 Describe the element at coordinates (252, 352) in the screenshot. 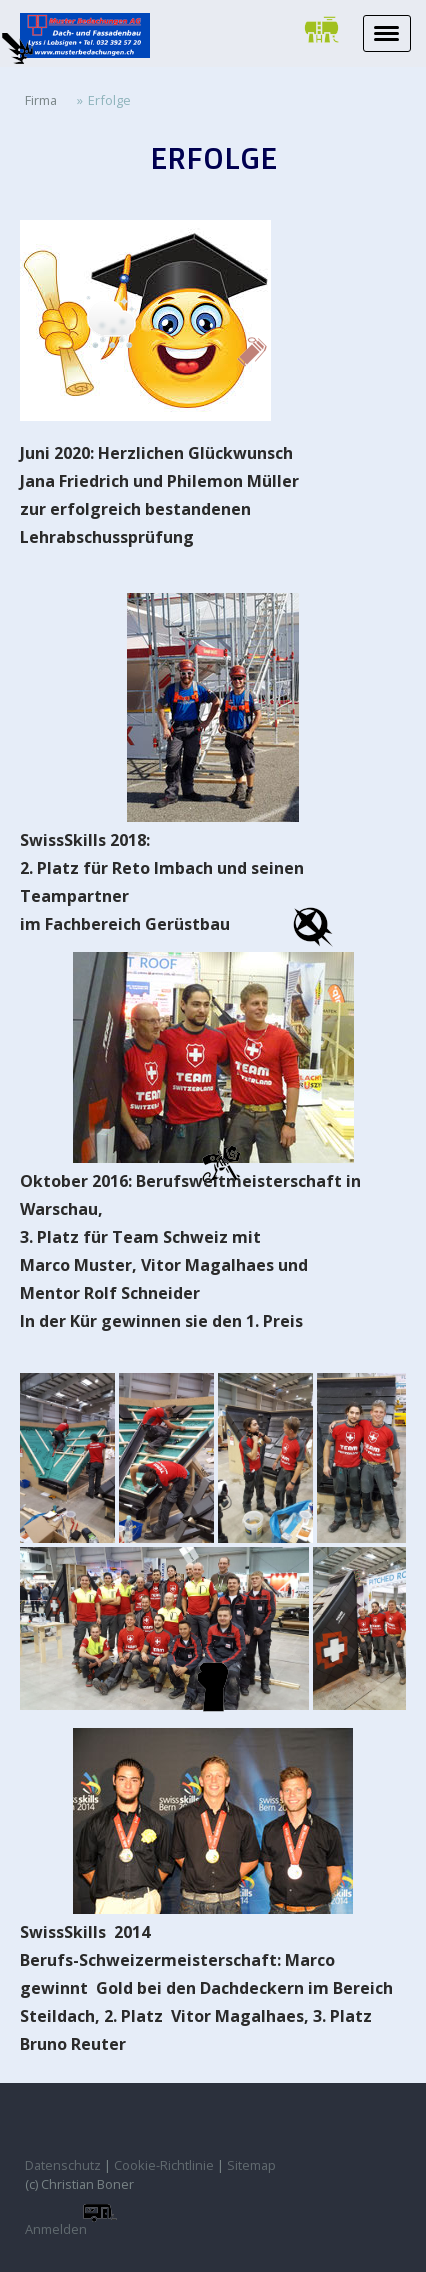

I see `equip stun grenade weapon` at that location.